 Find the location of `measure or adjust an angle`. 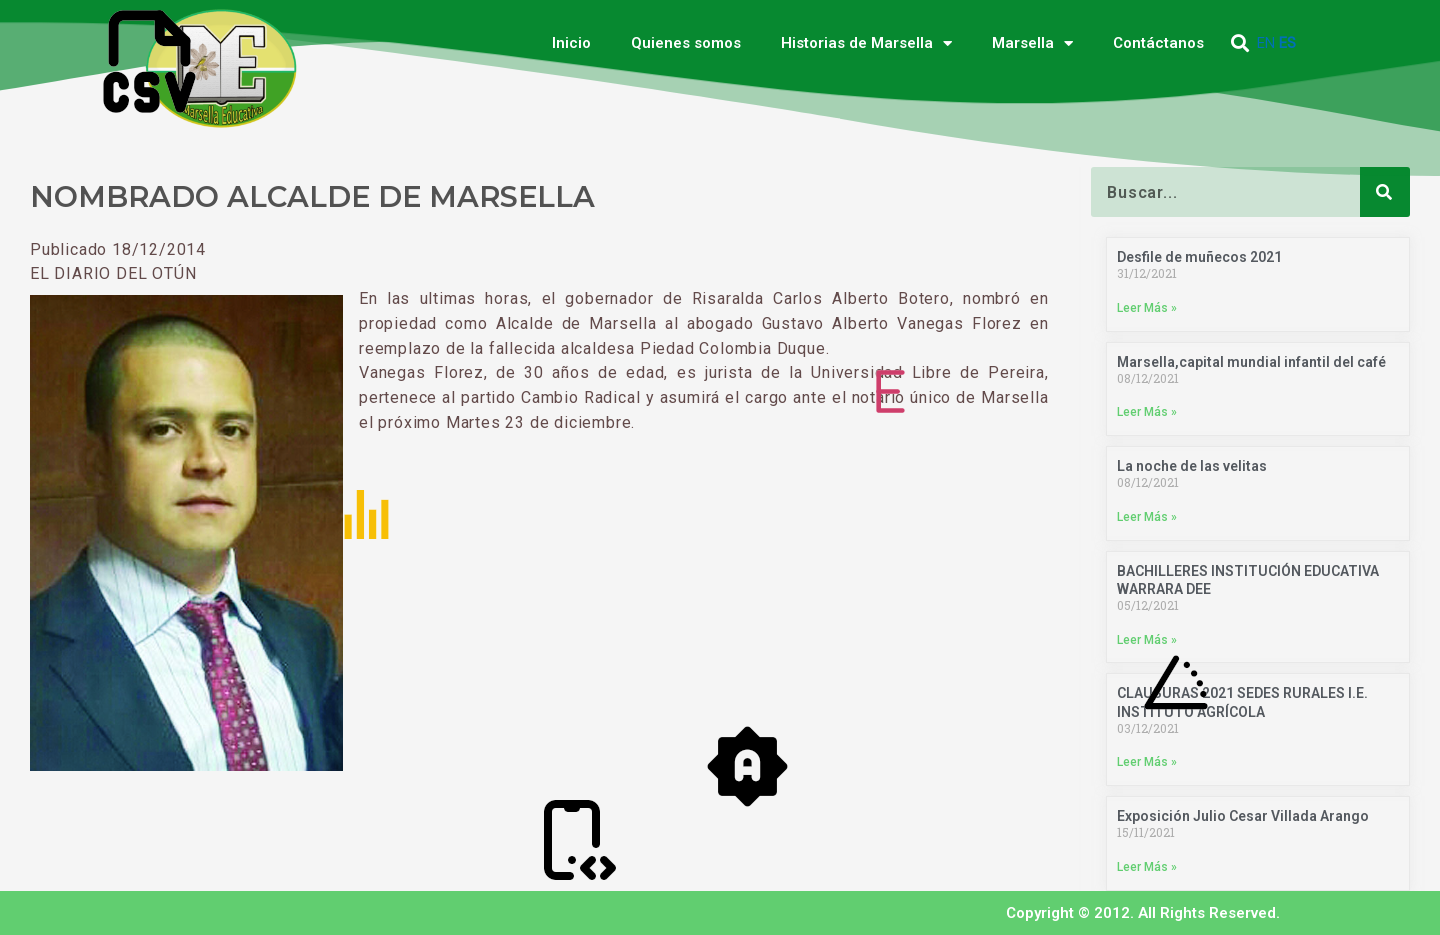

measure or adjust an angle is located at coordinates (1176, 684).